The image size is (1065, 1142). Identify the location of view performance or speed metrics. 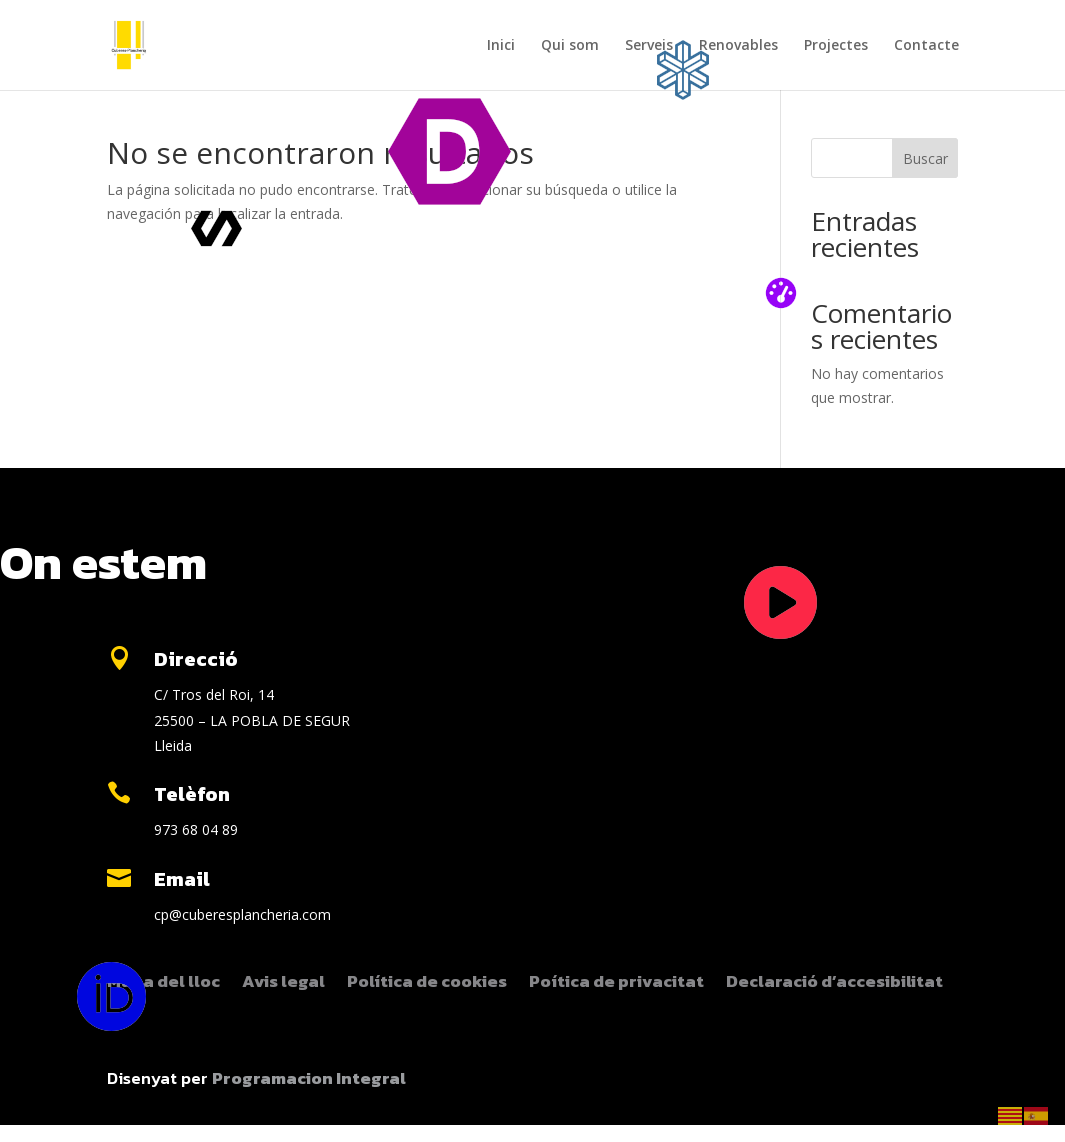
(781, 293).